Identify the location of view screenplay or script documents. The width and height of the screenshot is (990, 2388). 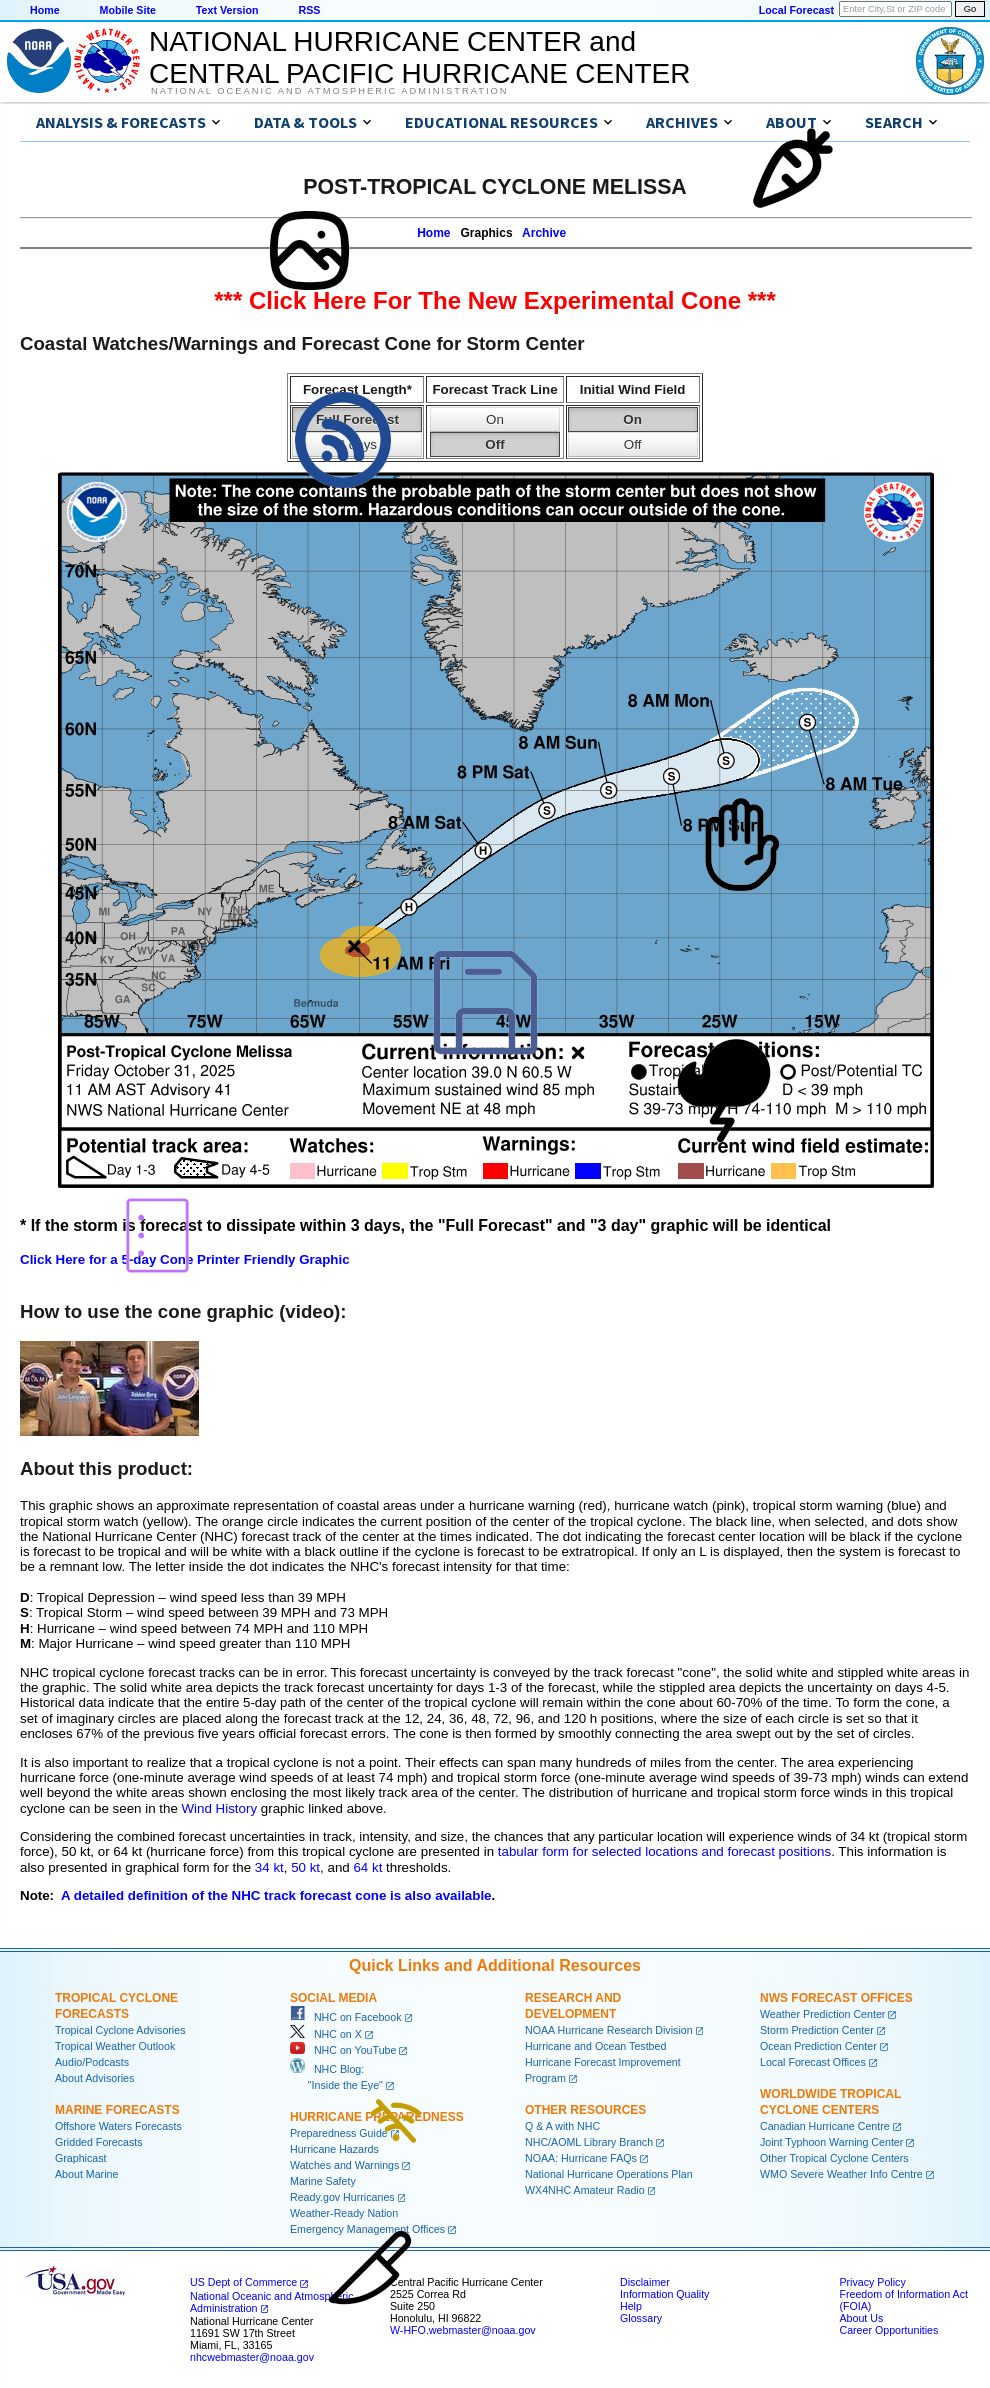
(157, 1235).